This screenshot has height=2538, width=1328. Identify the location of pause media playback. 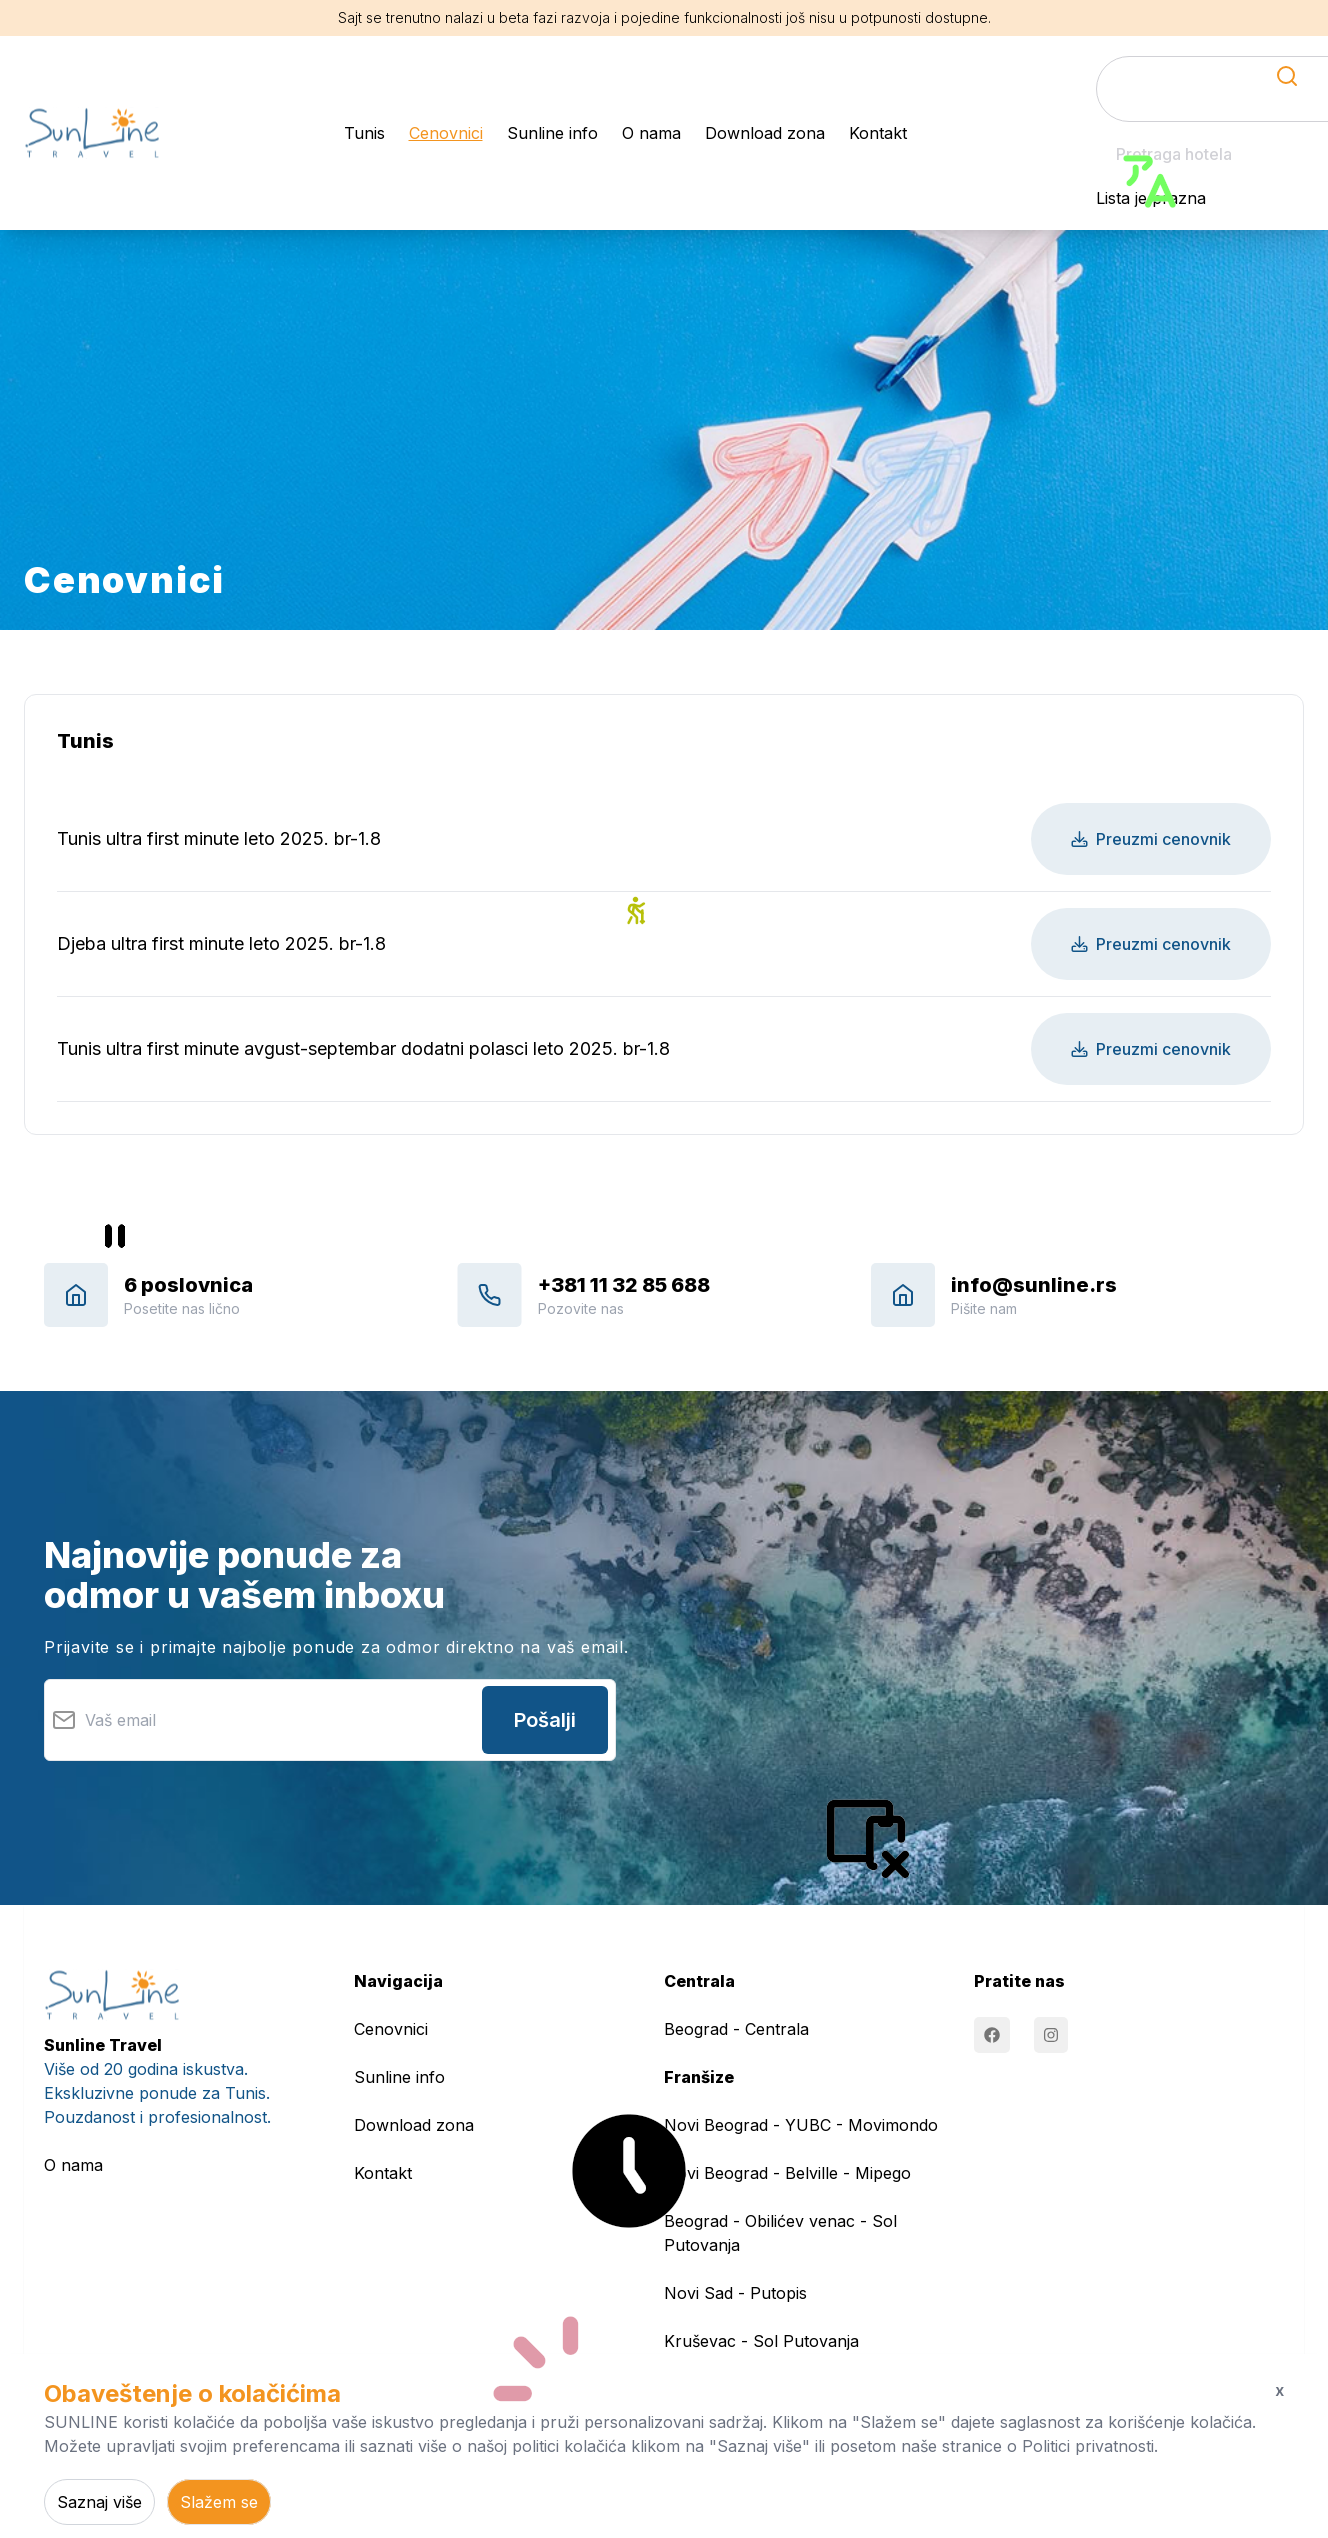
(115, 1236).